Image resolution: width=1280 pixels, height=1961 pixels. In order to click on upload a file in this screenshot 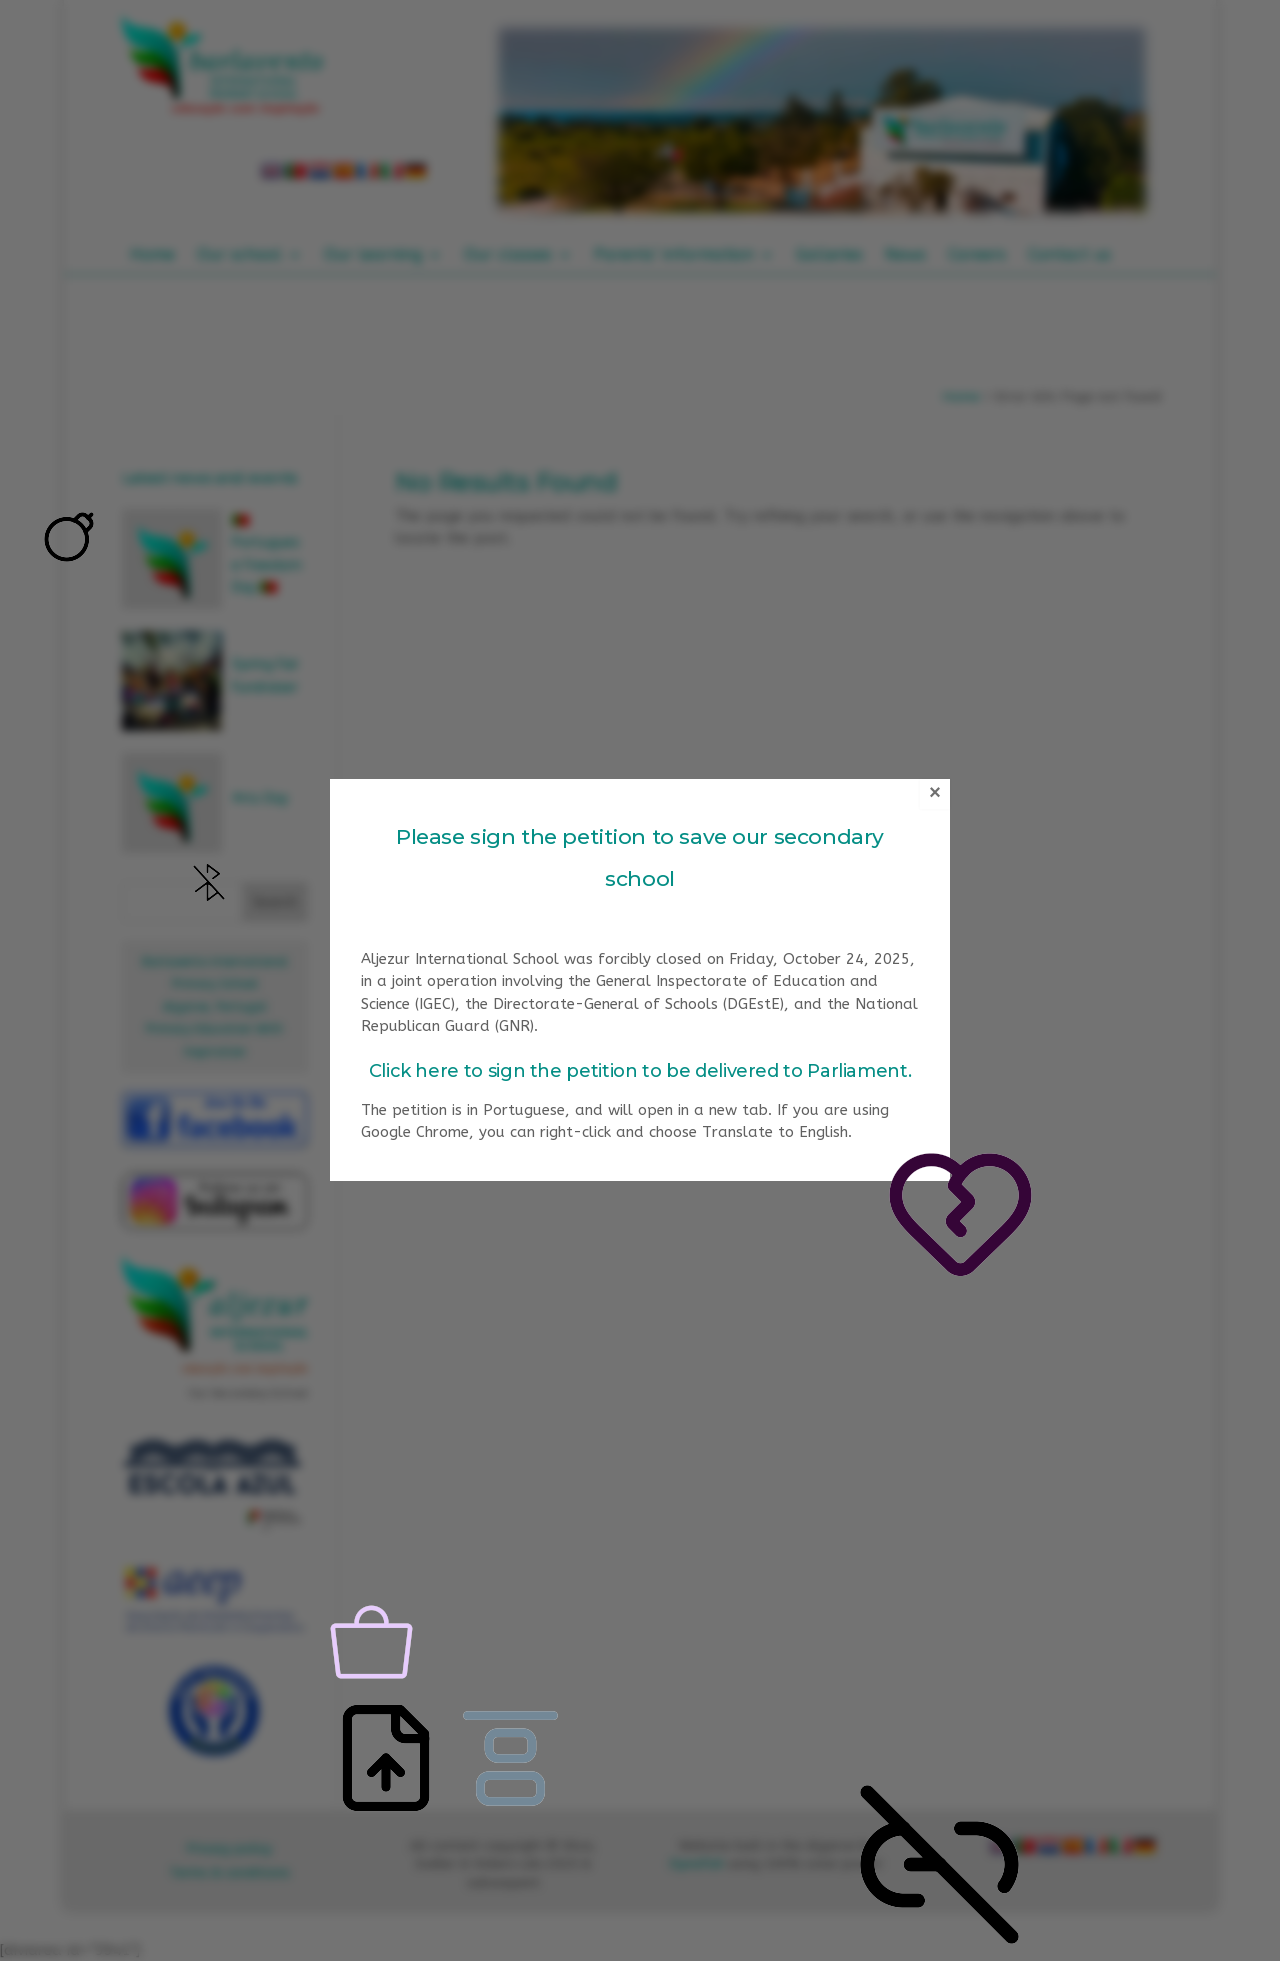, I will do `click(386, 1758)`.